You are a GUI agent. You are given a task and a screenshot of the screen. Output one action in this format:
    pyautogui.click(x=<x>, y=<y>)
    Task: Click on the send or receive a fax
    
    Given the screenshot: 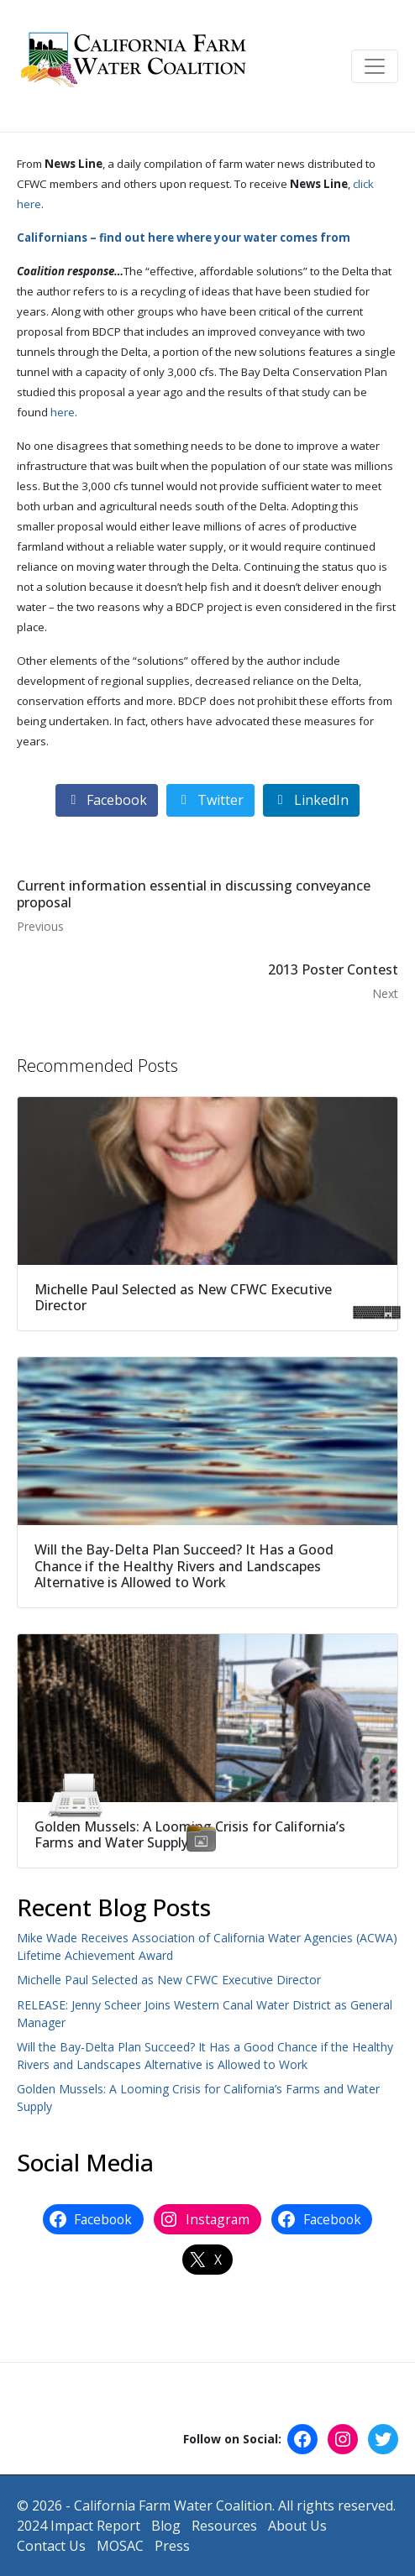 What is the action you would take?
    pyautogui.click(x=76, y=1796)
    